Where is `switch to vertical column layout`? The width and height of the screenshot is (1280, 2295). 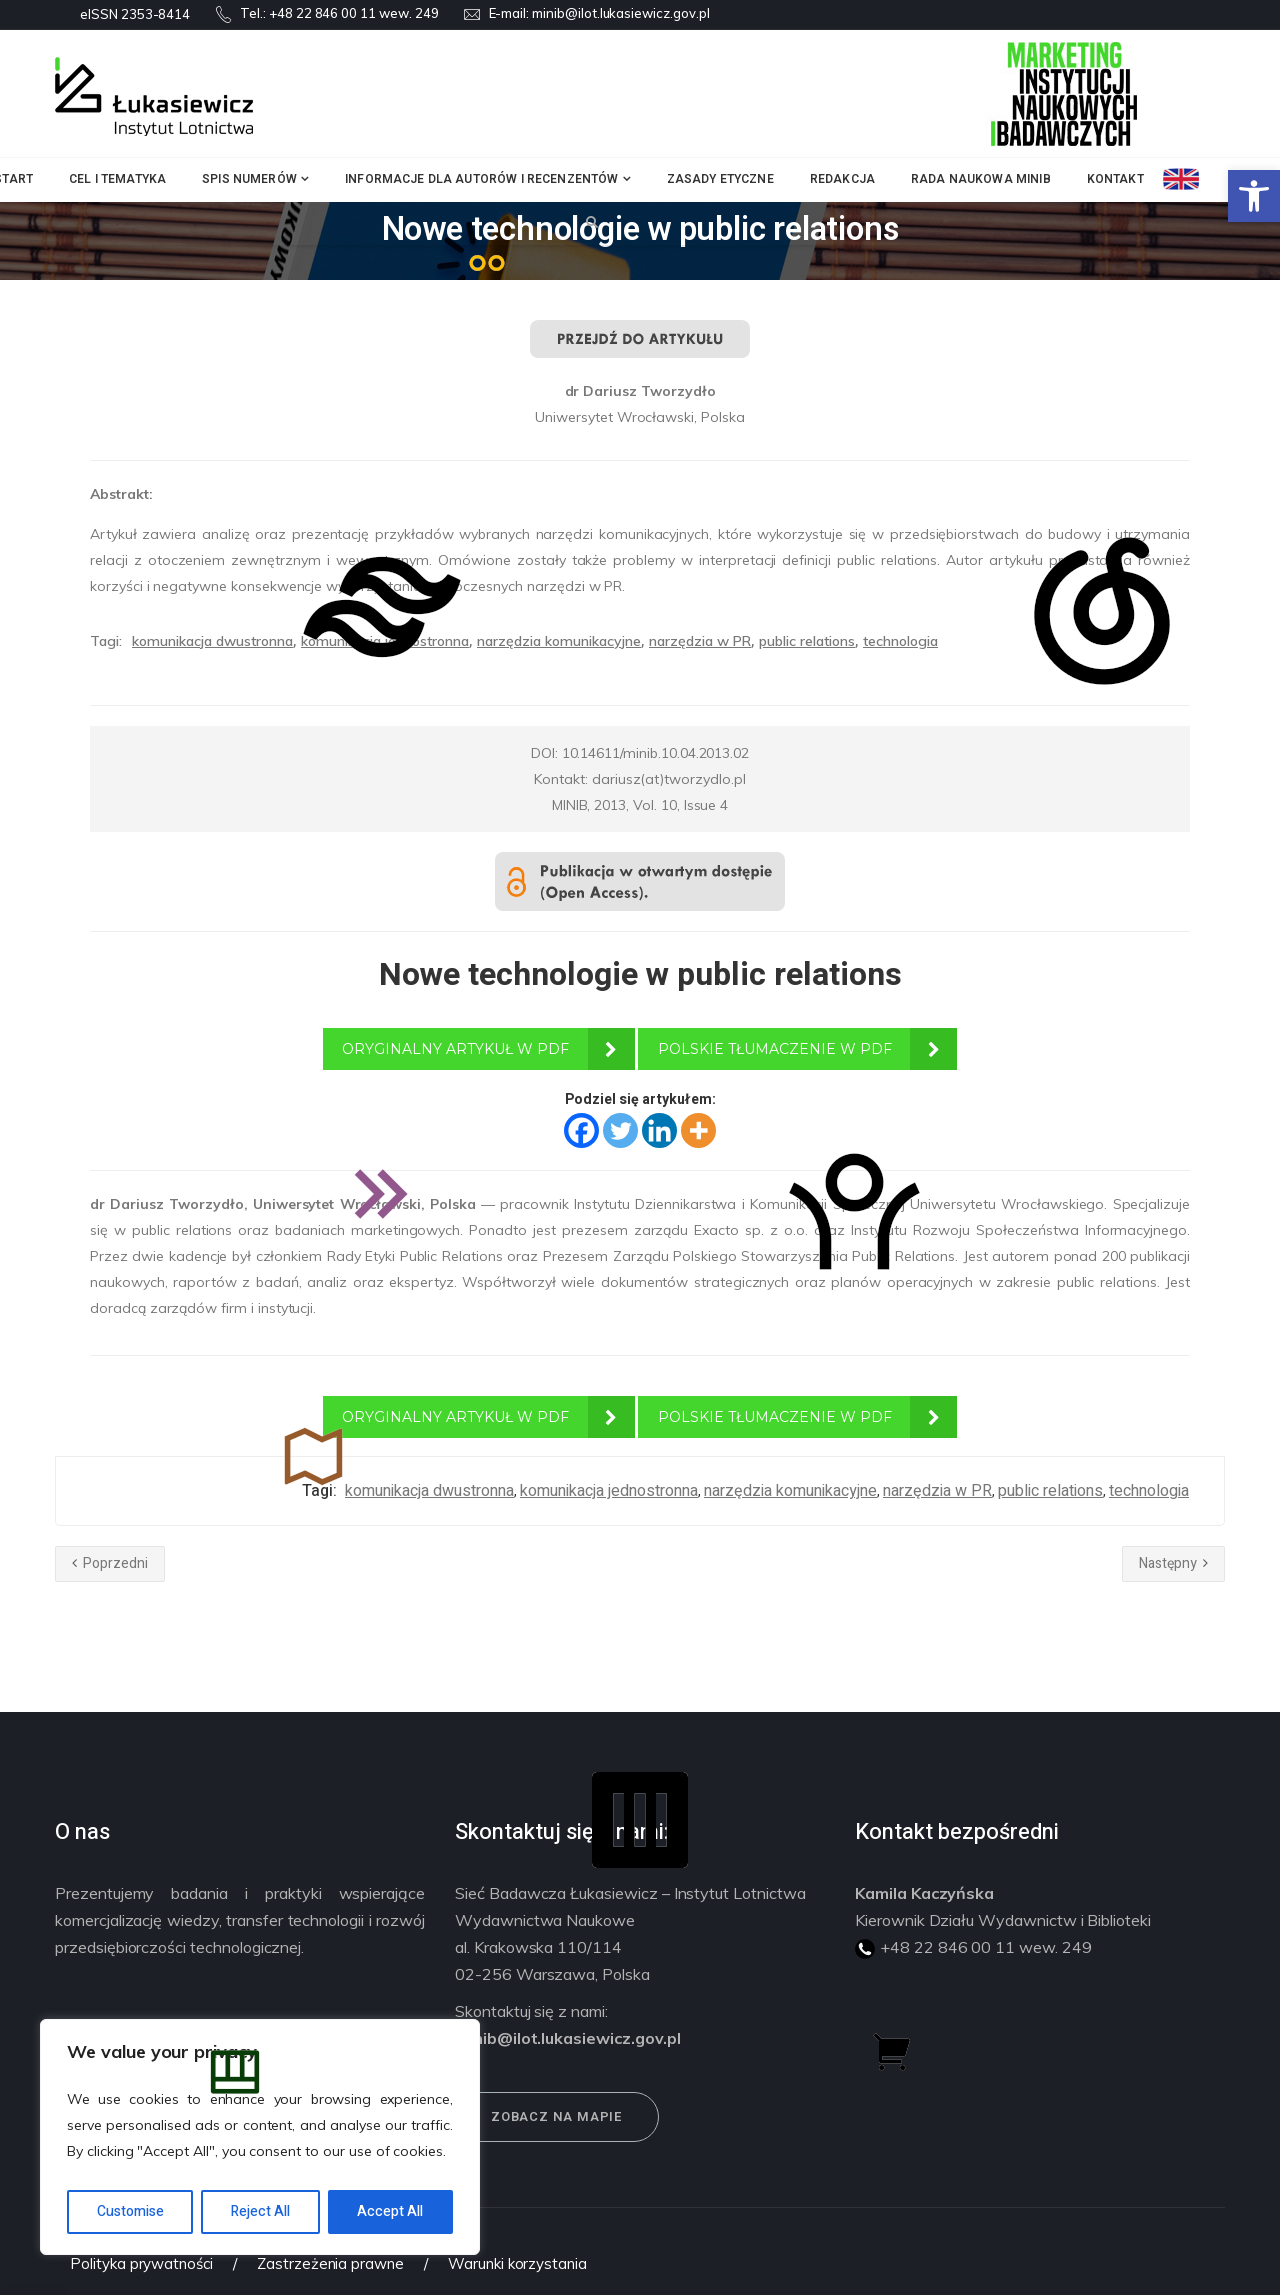
switch to vertical column layout is located at coordinates (640, 1820).